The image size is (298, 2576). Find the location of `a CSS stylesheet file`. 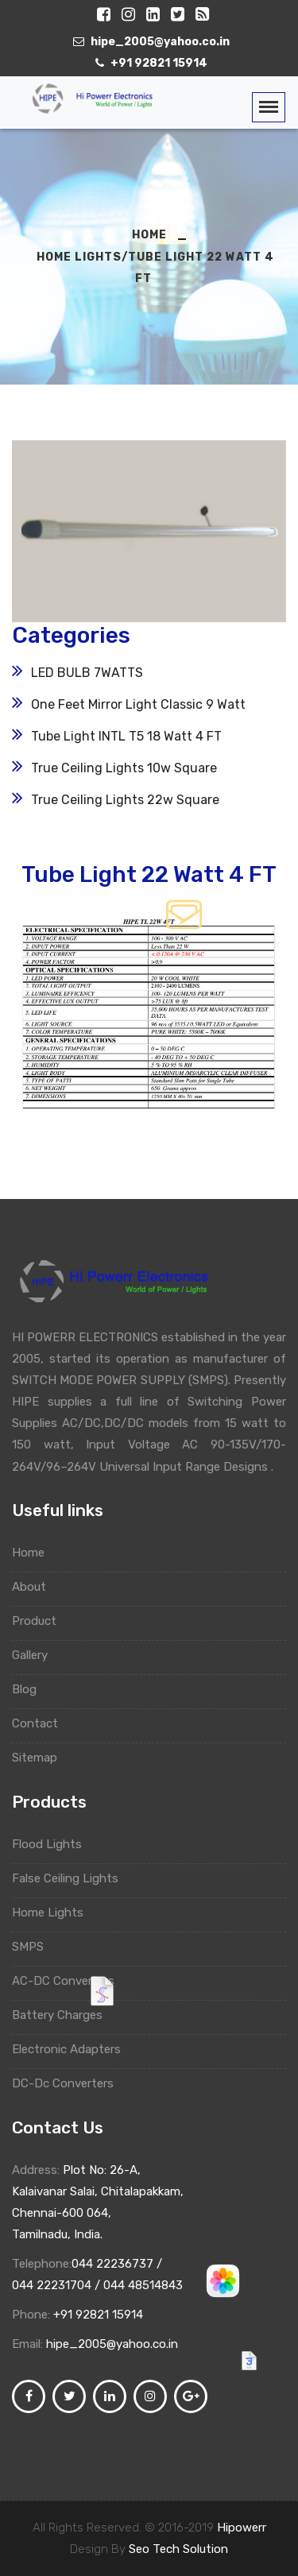

a CSS stylesheet file is located at coordinates (249, 2361).